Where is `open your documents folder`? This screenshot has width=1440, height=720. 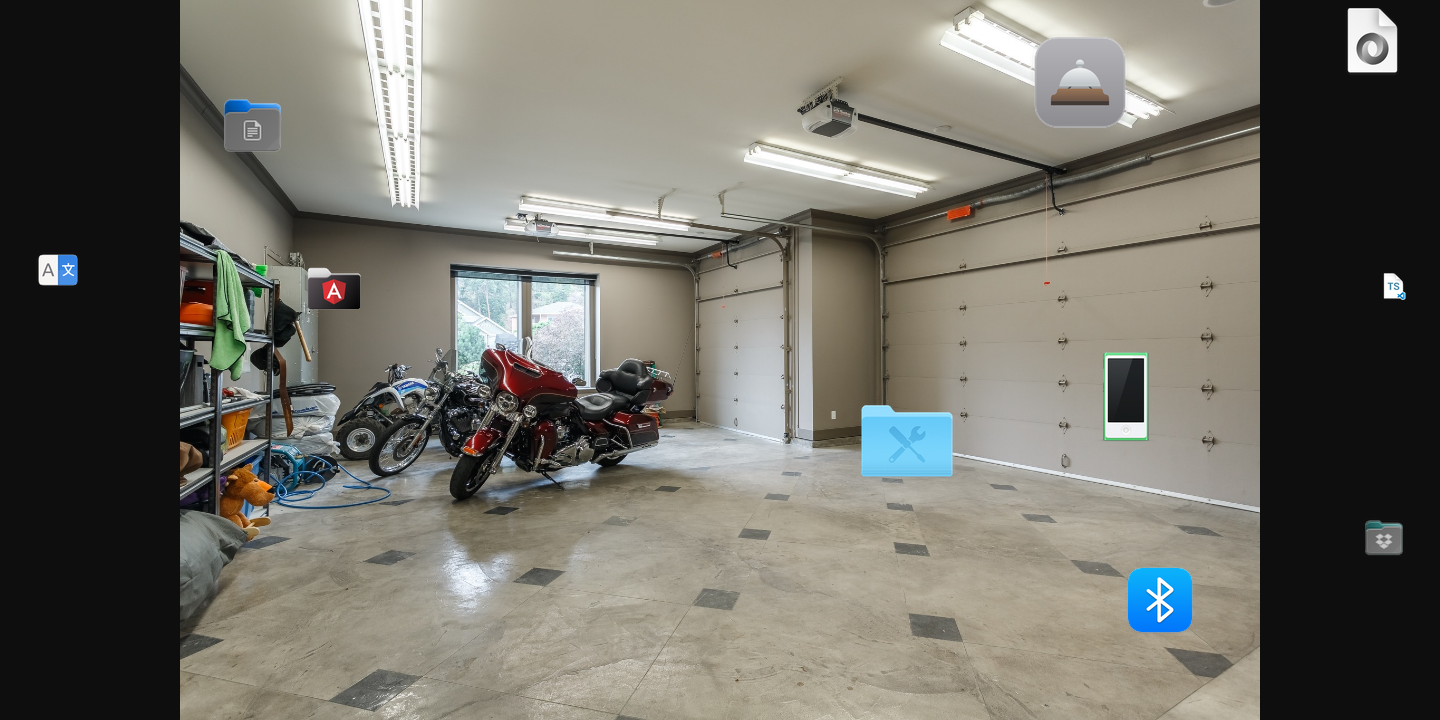 open your documents folder is located at coordinates (252, 125).